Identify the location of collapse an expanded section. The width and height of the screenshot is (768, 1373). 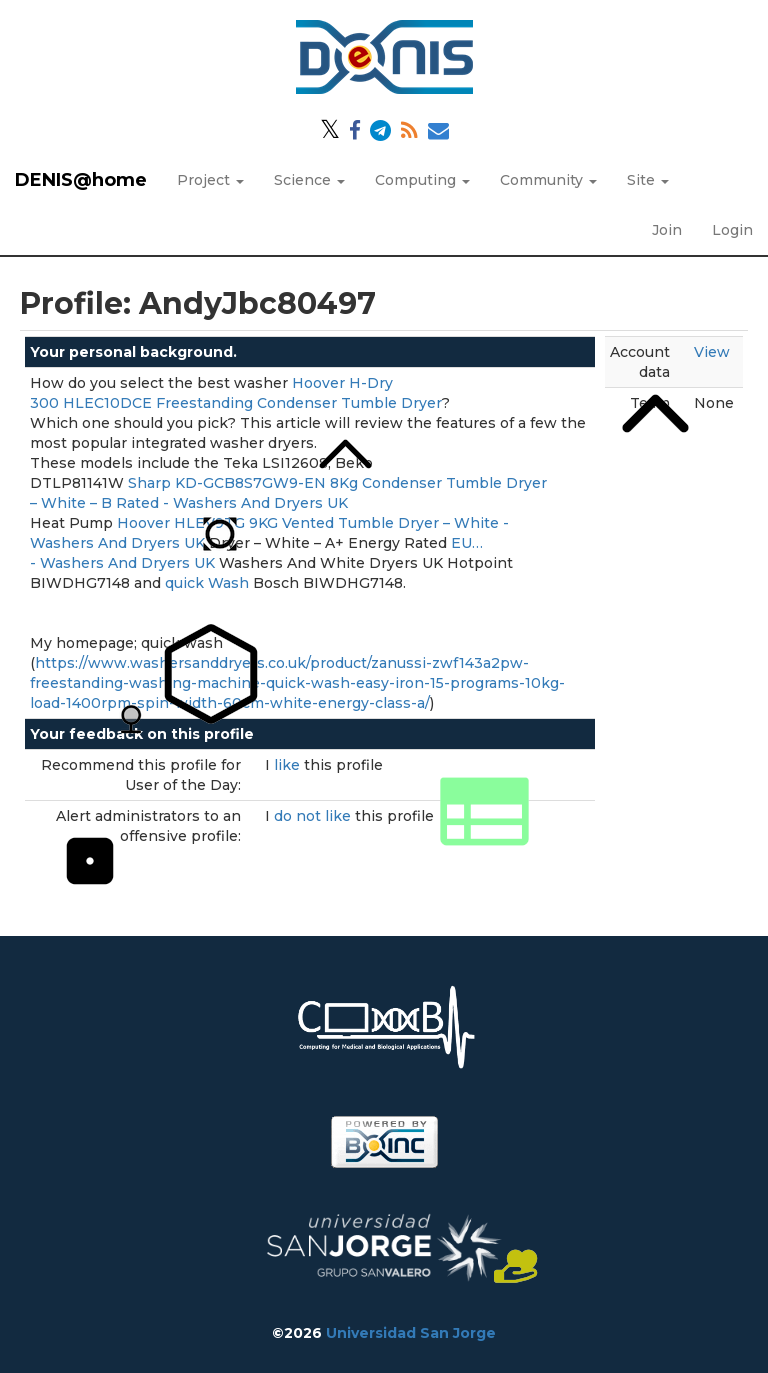
(345, 453).